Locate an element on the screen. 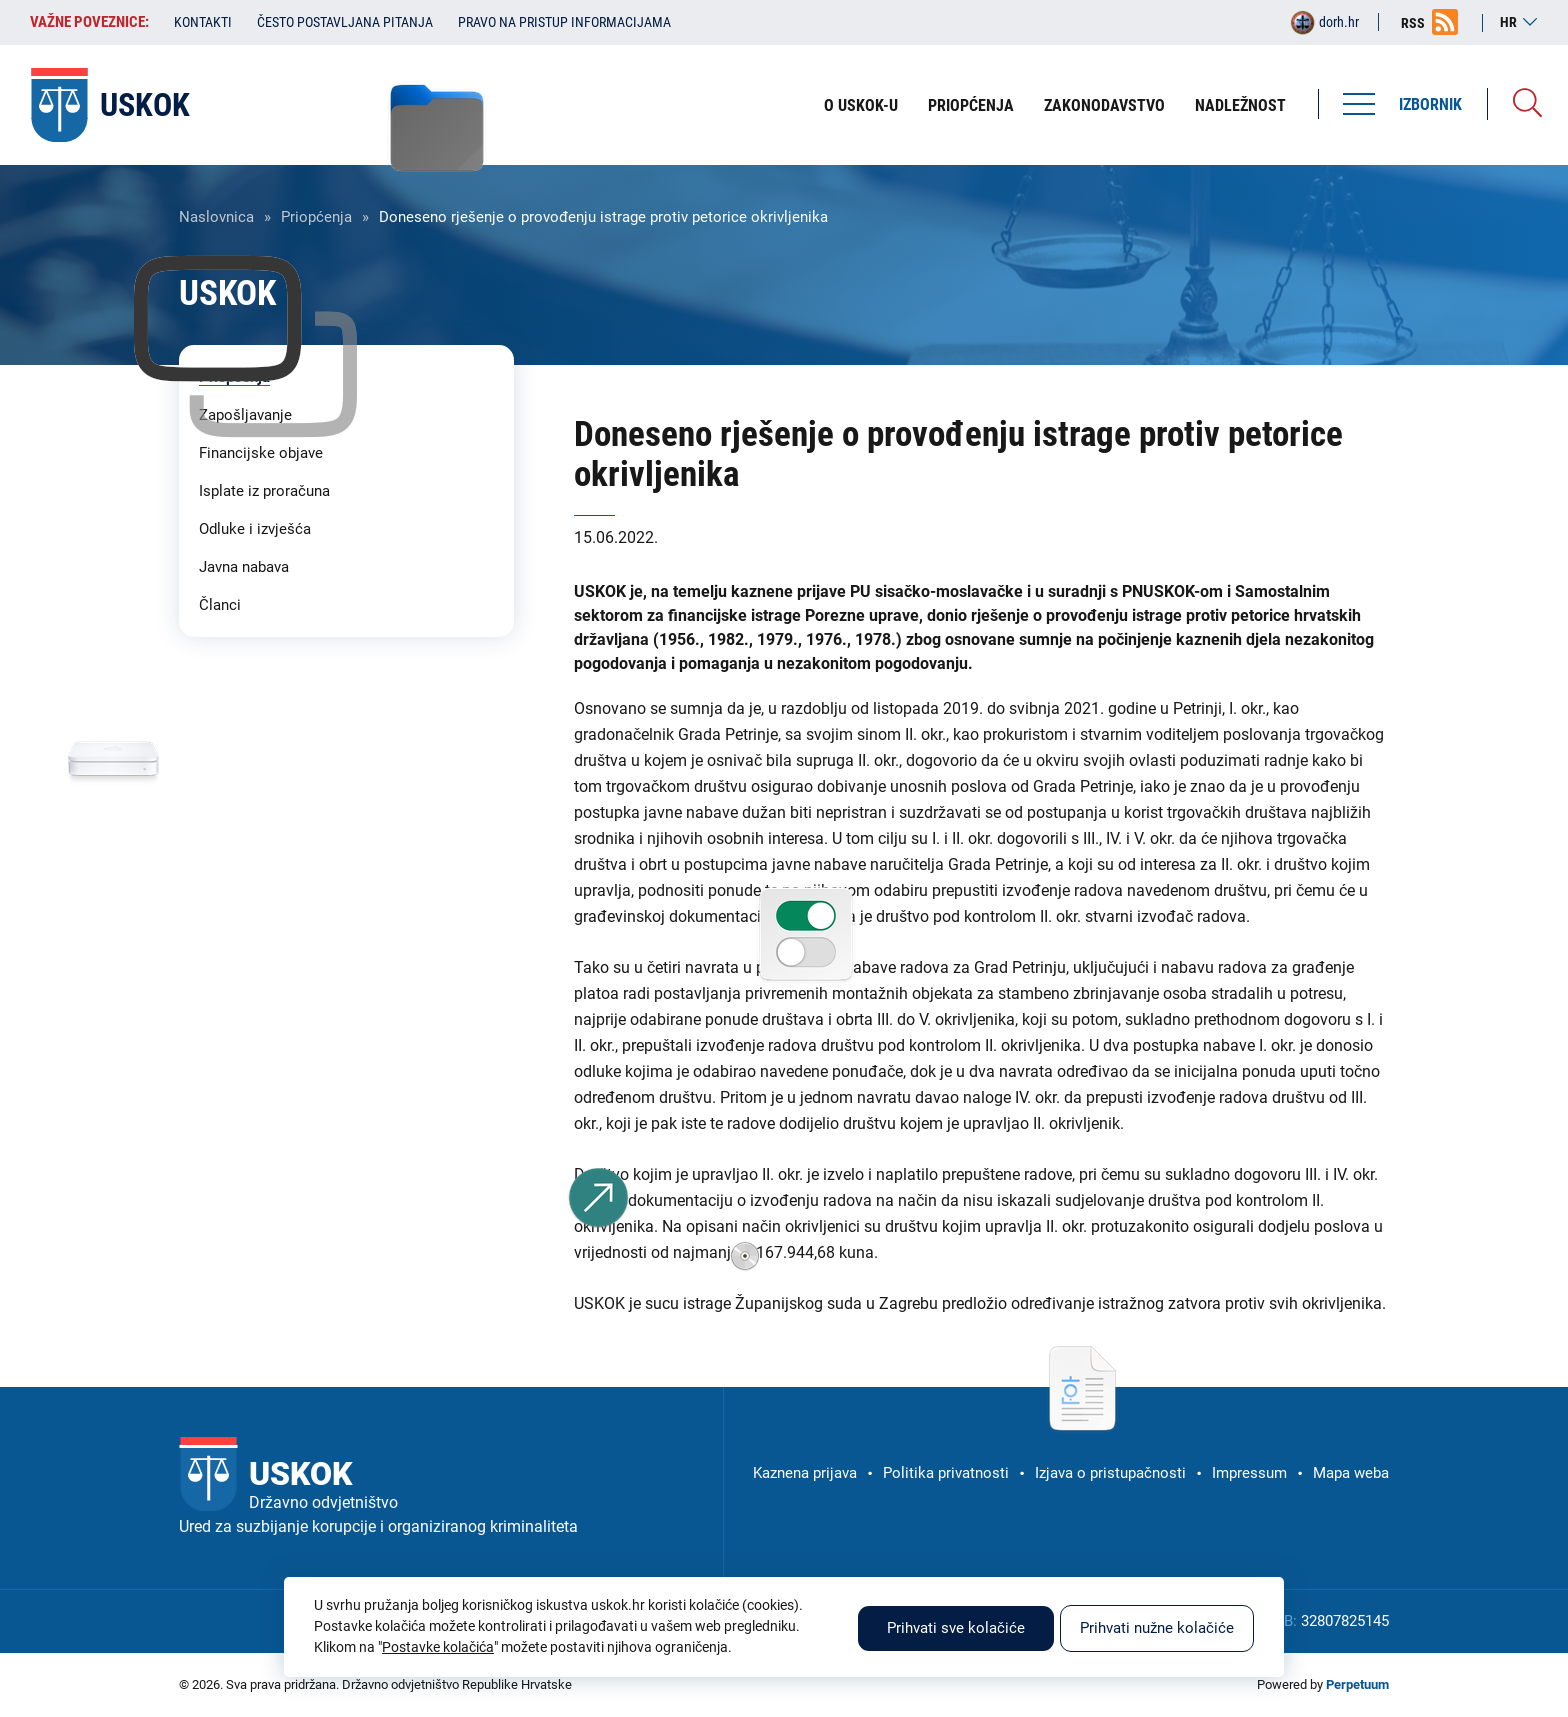 This screenshot has width=1568, height=1717. open desktop preferences or settings is located at coordinates (806, 934).